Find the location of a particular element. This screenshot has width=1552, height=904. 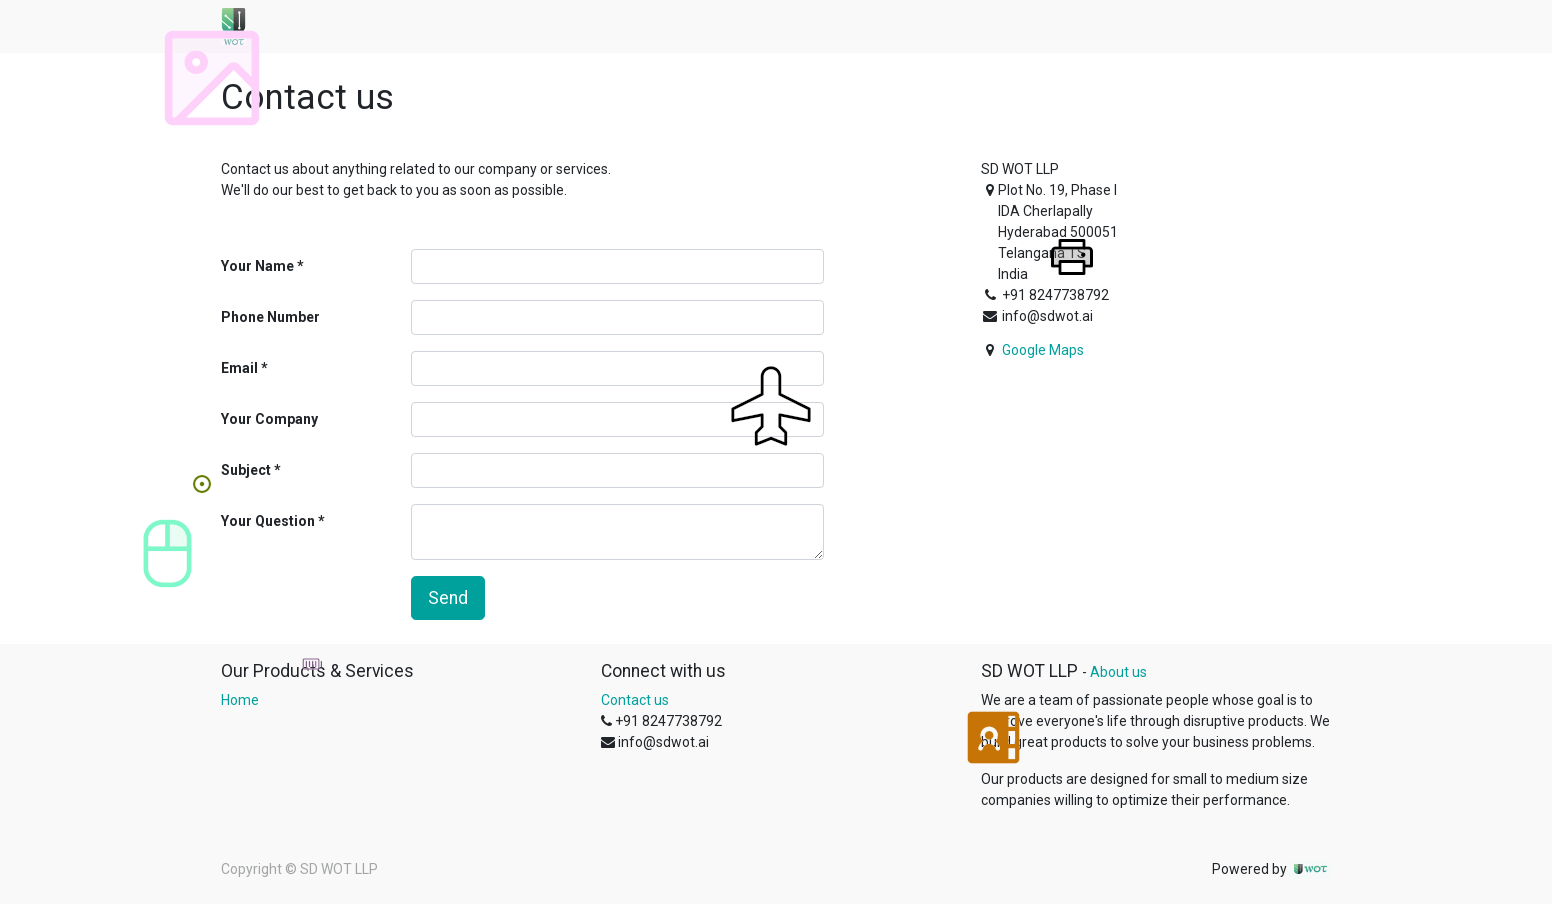

enable airplane mode is located at coordinates (771, 406).